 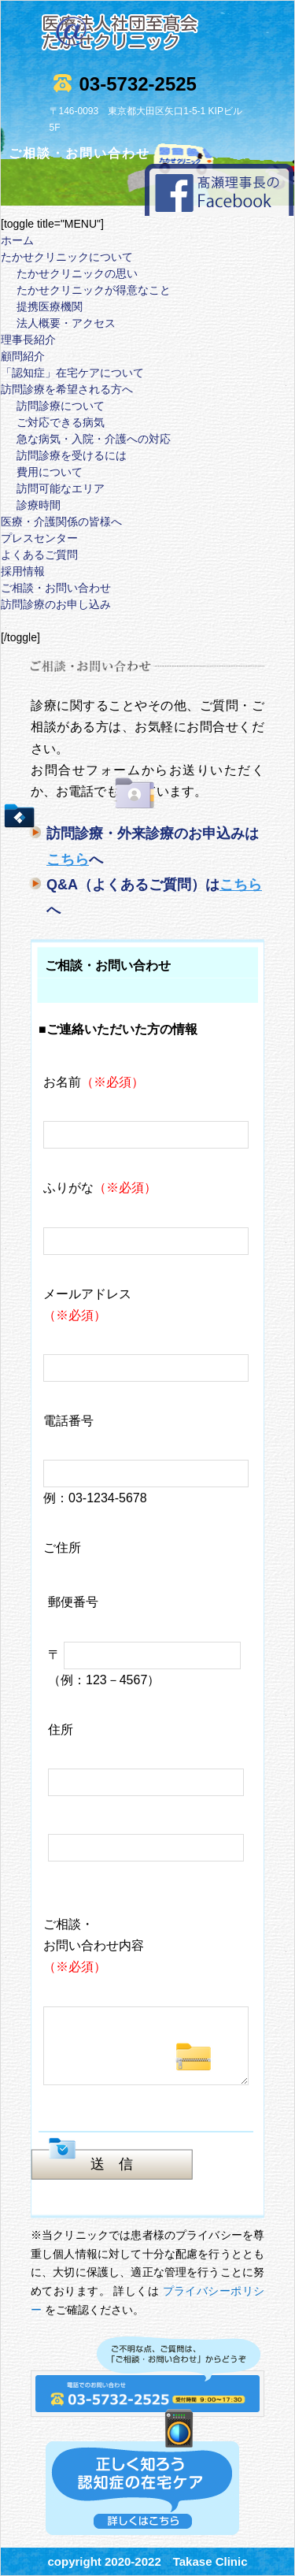 I want to click on open microsoft contacts folder, so click(x=135, y=794).